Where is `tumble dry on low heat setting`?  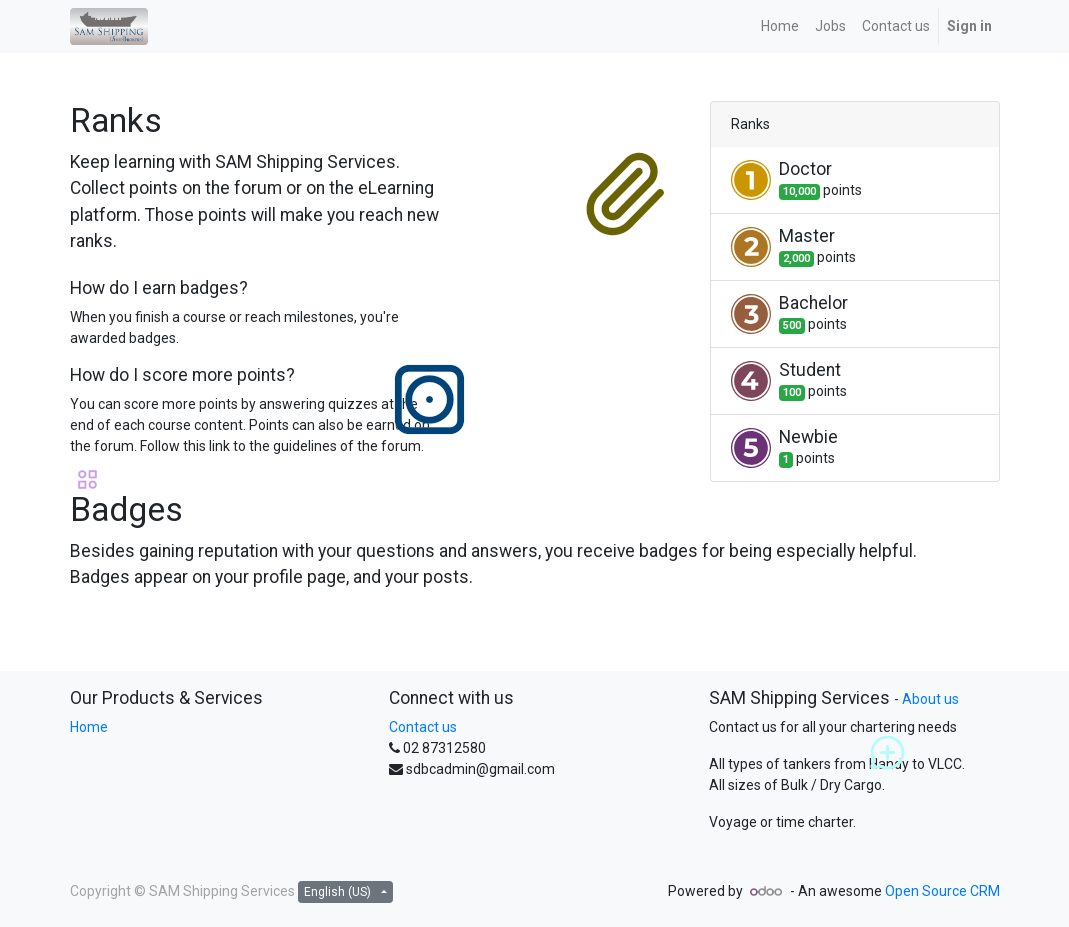
tumble dry on low heat setting is located at coordinates (429, 399).